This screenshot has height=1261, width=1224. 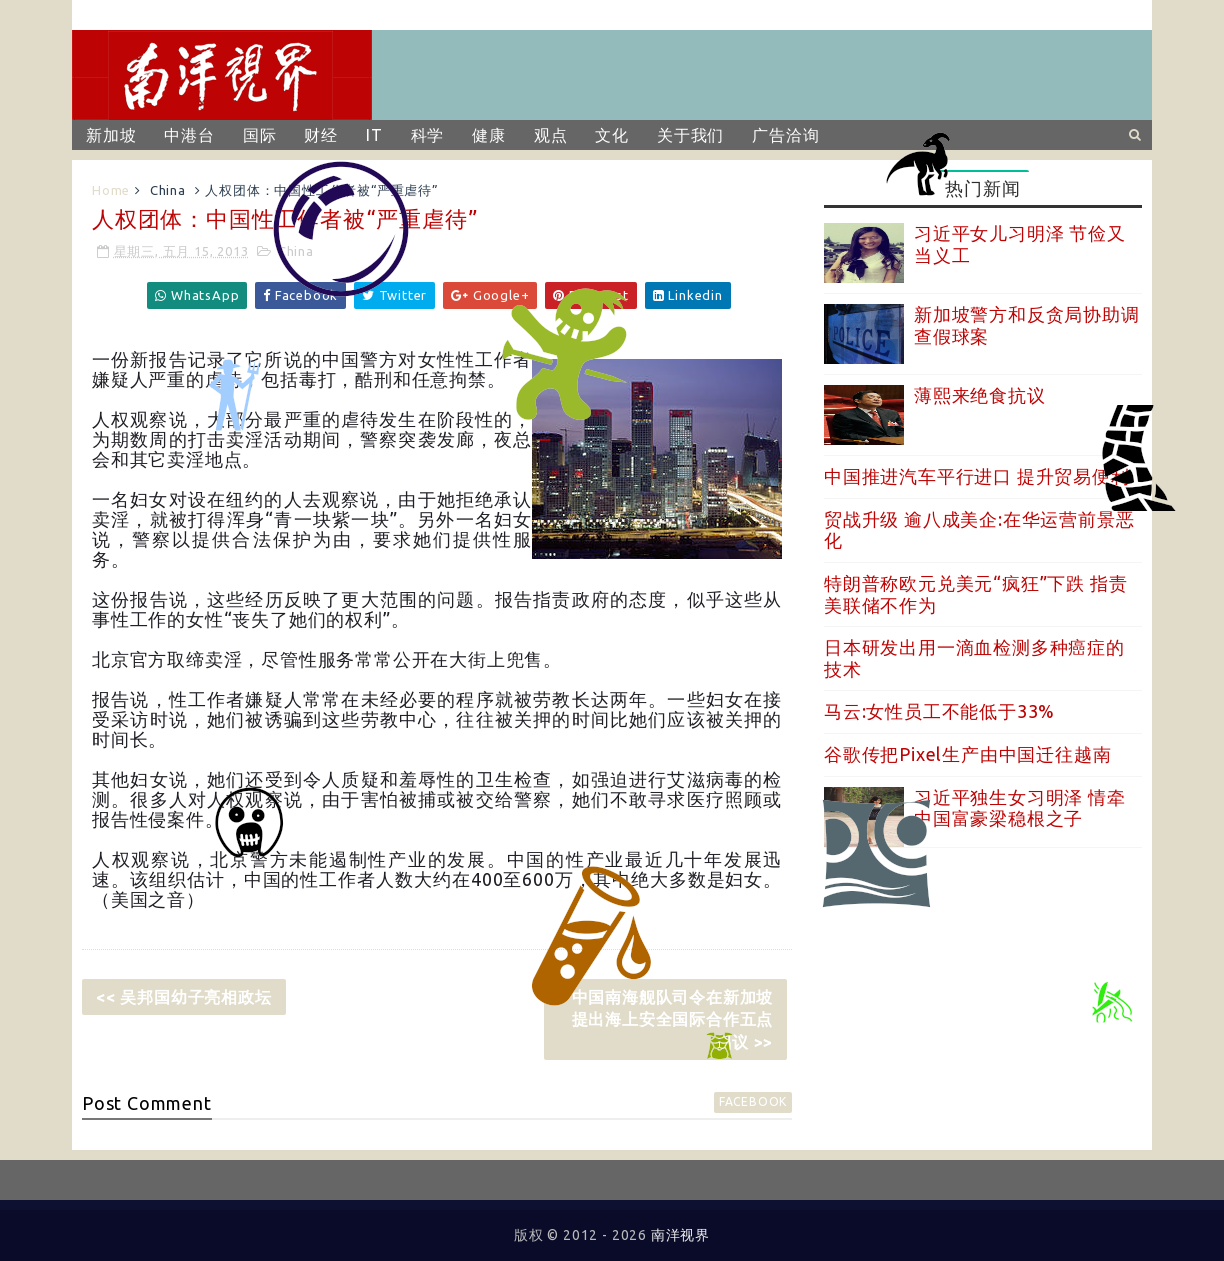 What do you see at coordinates (1113, 1002) in the screenshot?
I see `cut or trim hair` at bounding box center [1113, 1002].